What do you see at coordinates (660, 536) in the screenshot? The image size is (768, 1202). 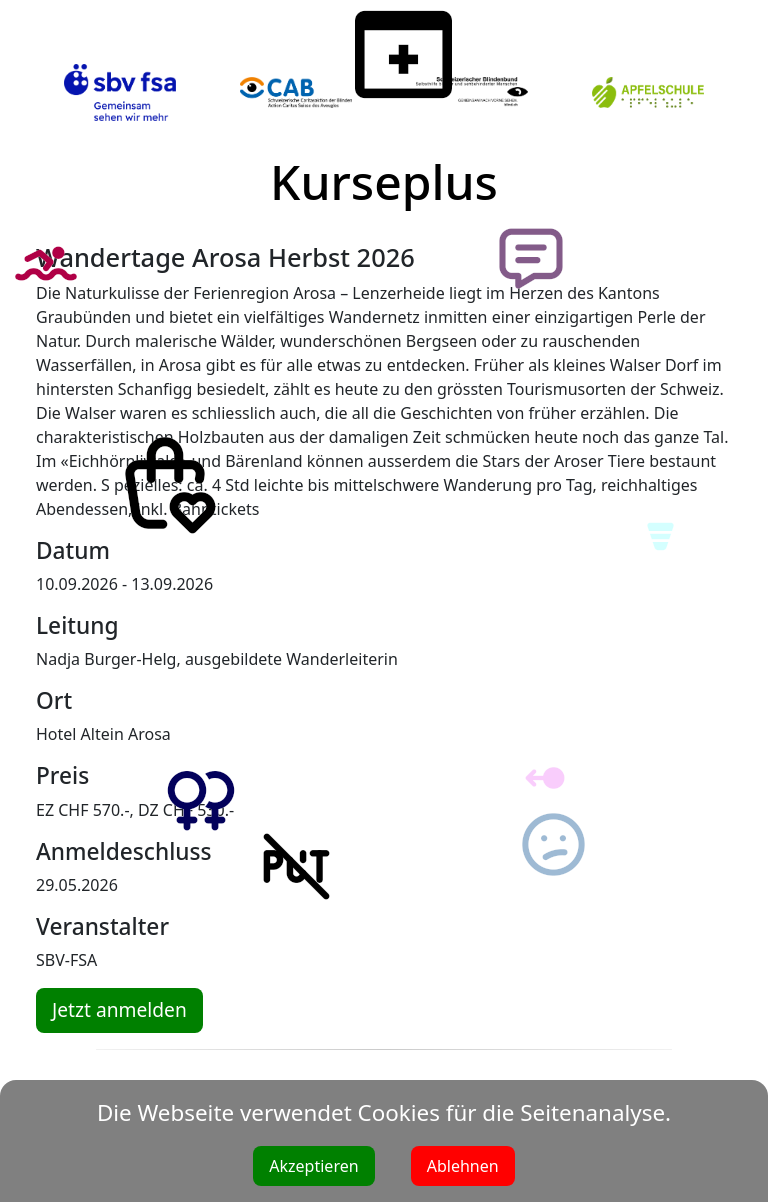 I see `view sales funnel analytics` at bounding box center [660, 536].